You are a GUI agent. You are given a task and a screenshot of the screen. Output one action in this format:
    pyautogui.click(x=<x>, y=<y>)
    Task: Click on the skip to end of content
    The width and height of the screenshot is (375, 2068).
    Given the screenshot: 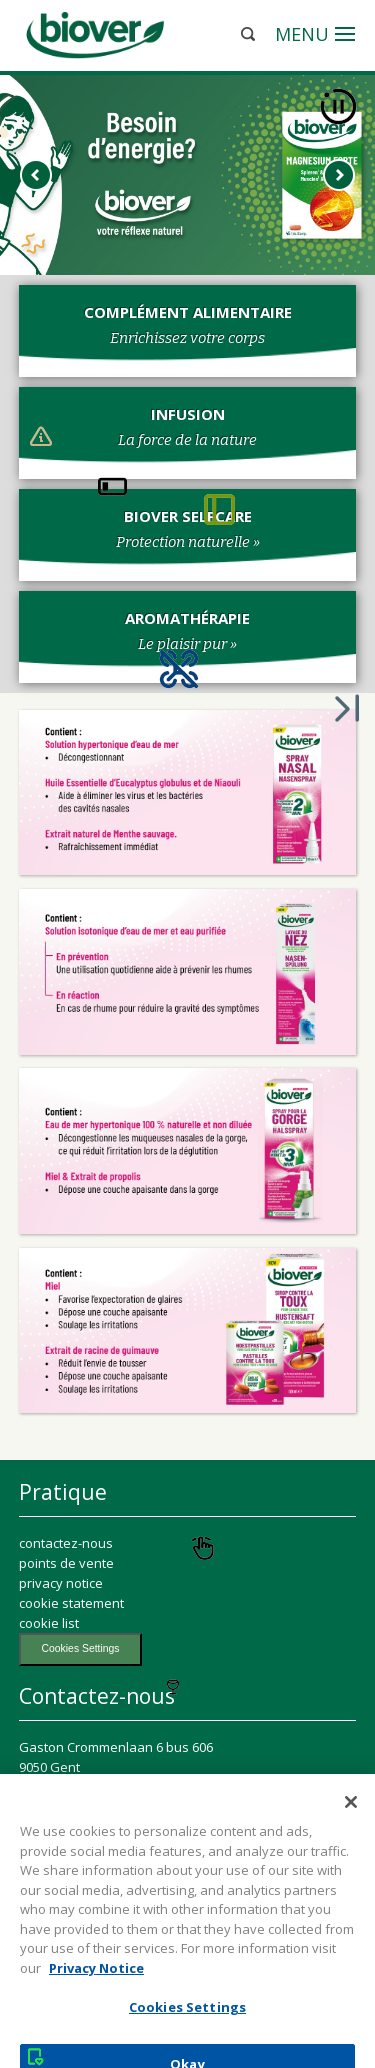 What is the action you would take?
    pyautogui.click(x=348, y=709)
    